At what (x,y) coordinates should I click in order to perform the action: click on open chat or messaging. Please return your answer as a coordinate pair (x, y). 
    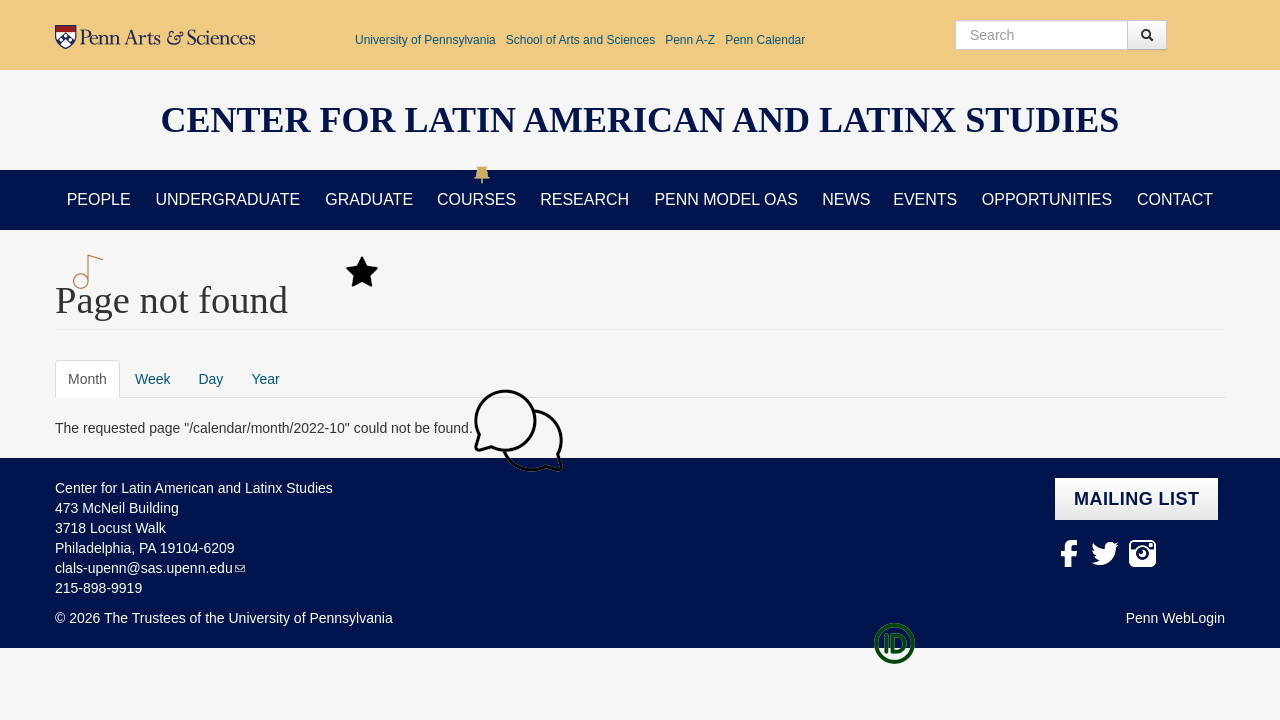
    Looking at the image, I should click on (518, 430).